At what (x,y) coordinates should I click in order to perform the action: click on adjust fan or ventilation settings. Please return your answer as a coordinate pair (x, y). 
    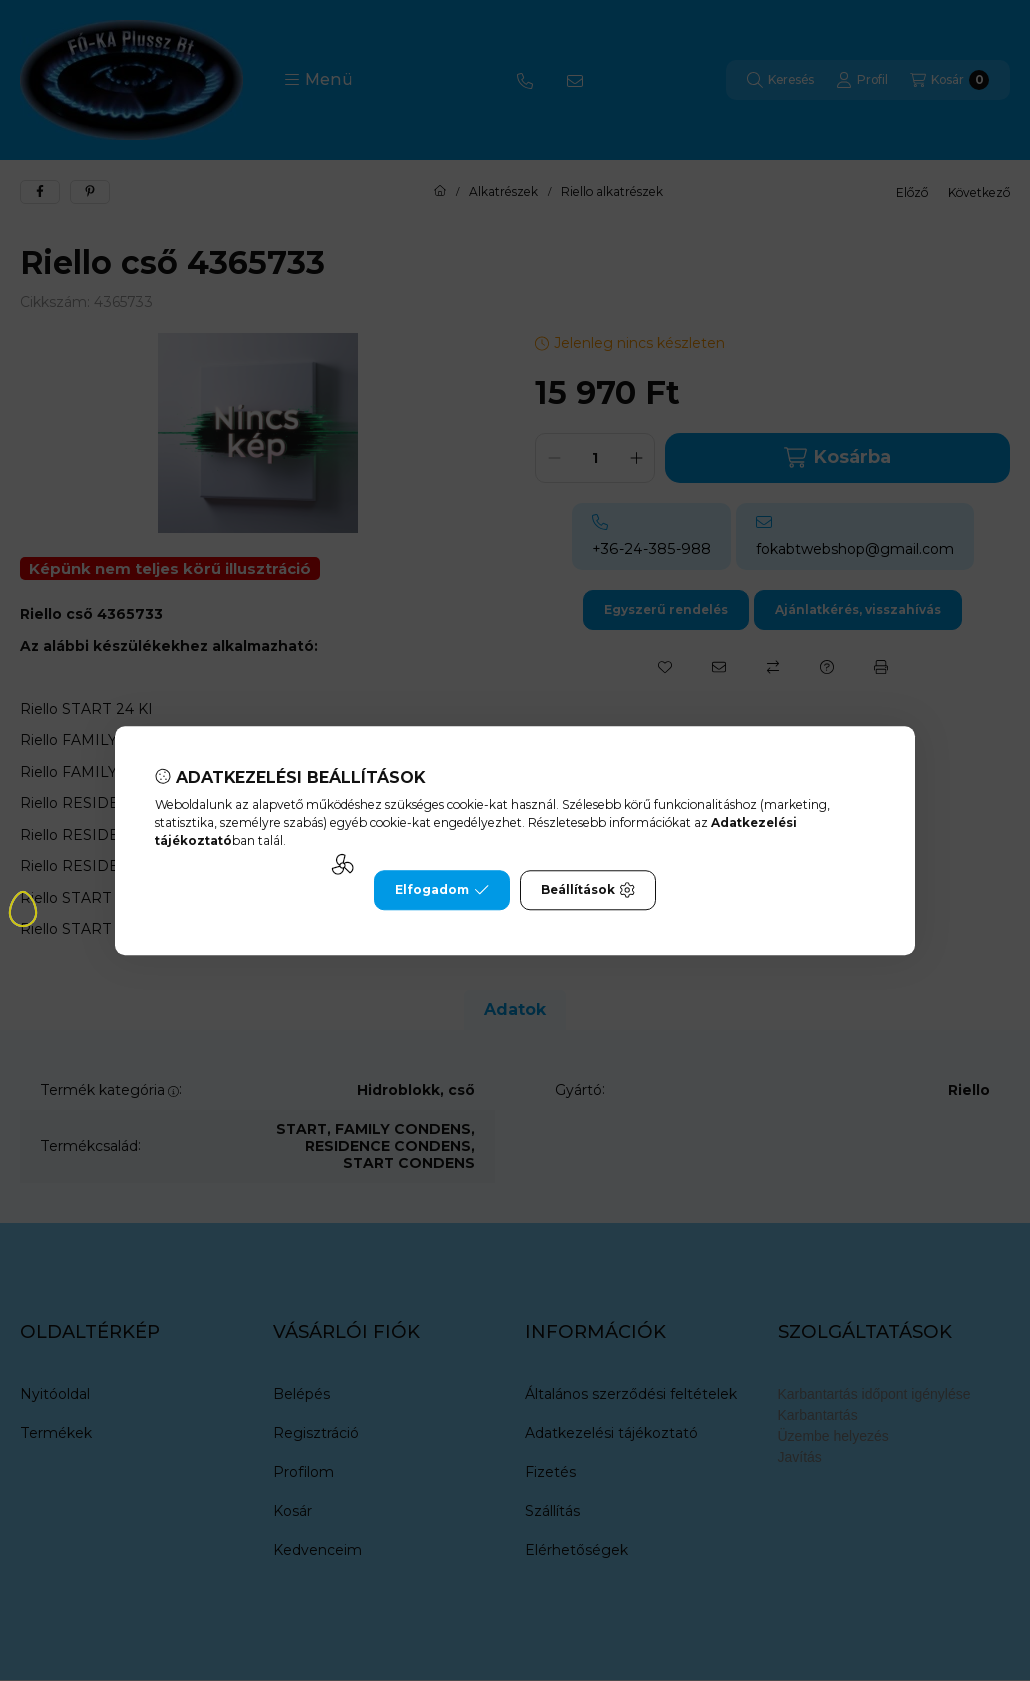
    Looking at the image, I should click on (342, 865).